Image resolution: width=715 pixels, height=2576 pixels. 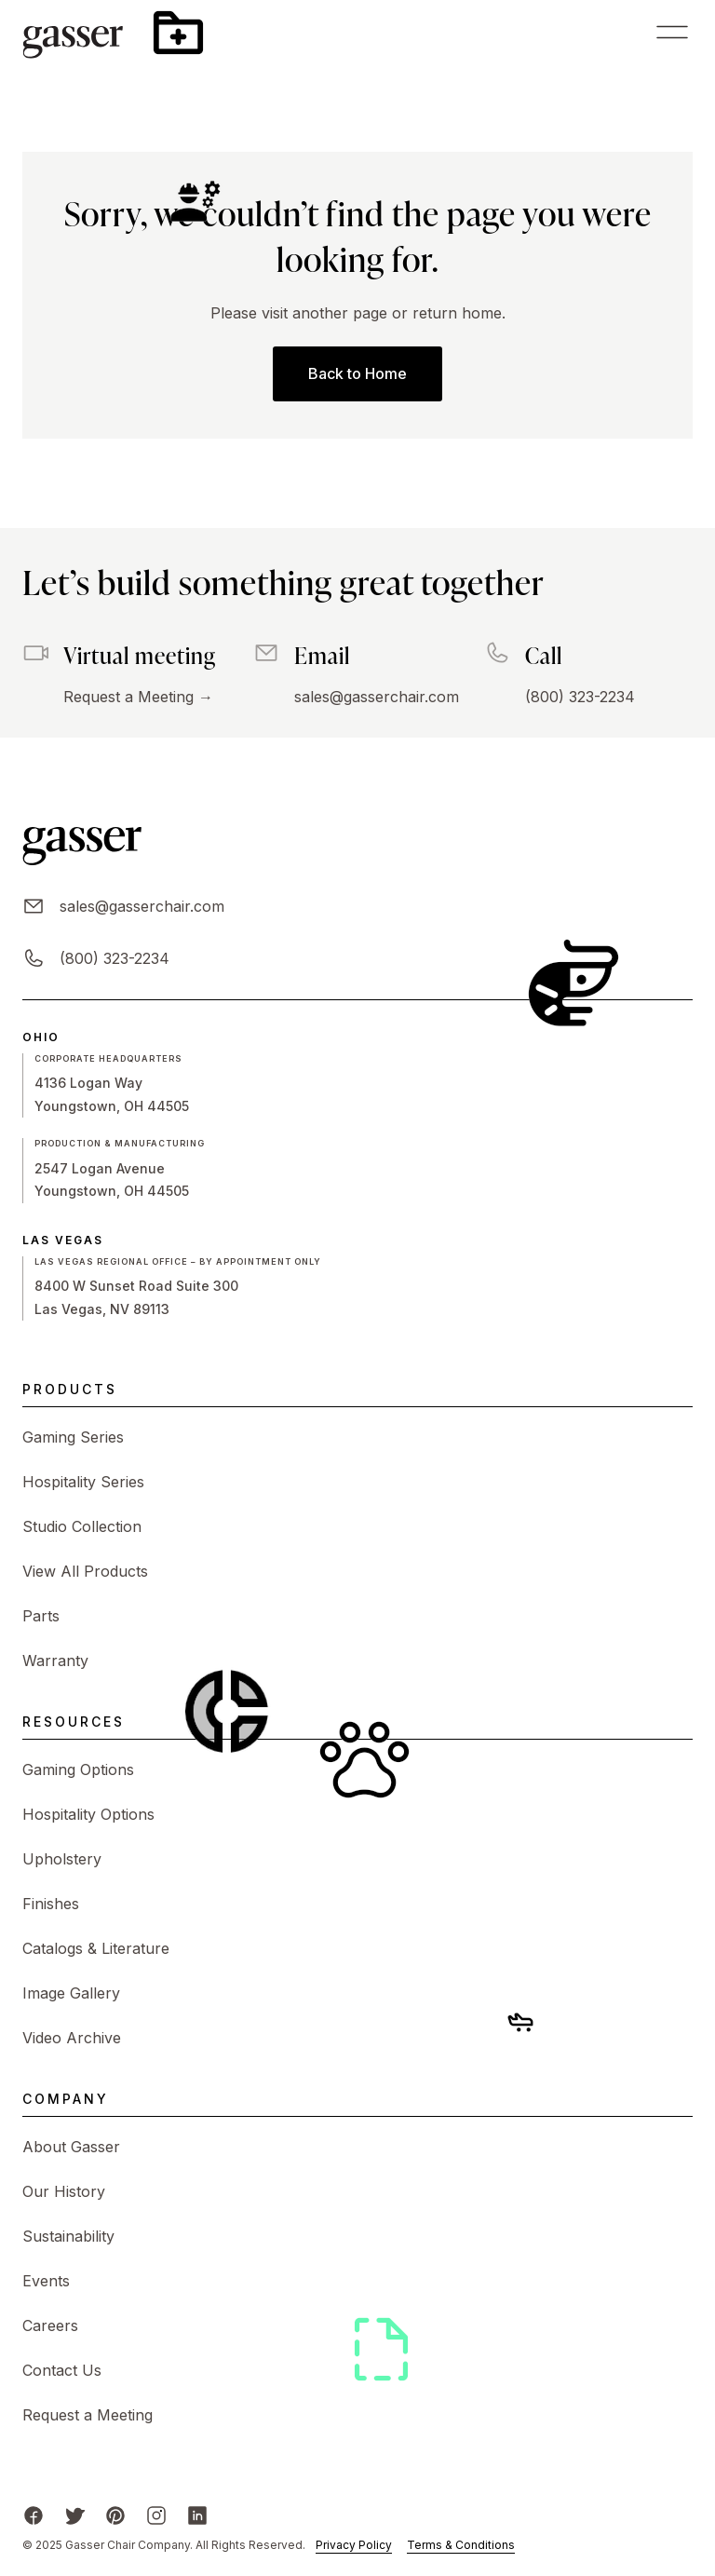 What do you see at coordinates (196, 201) in the screenshot?
I see `access engineering or technical settings` at bounding box center [196, 201].